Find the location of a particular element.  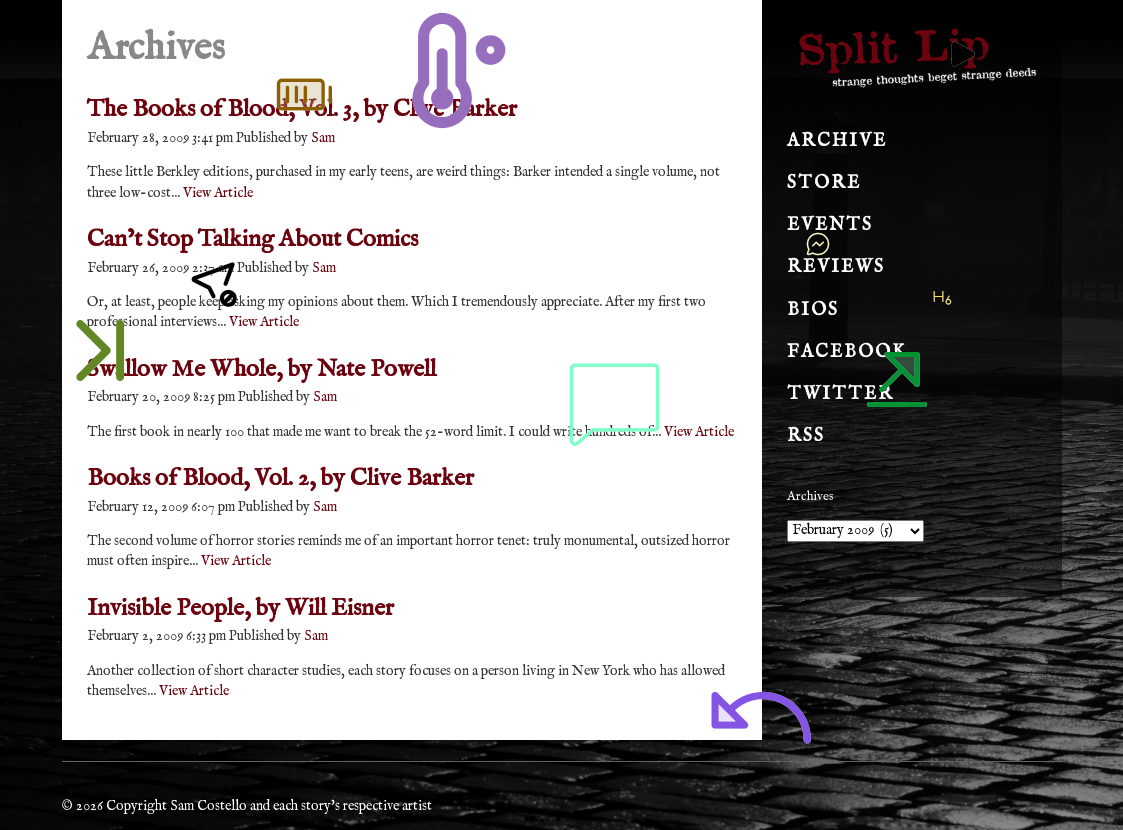

view current temperature is located at coordinates (451, 70).